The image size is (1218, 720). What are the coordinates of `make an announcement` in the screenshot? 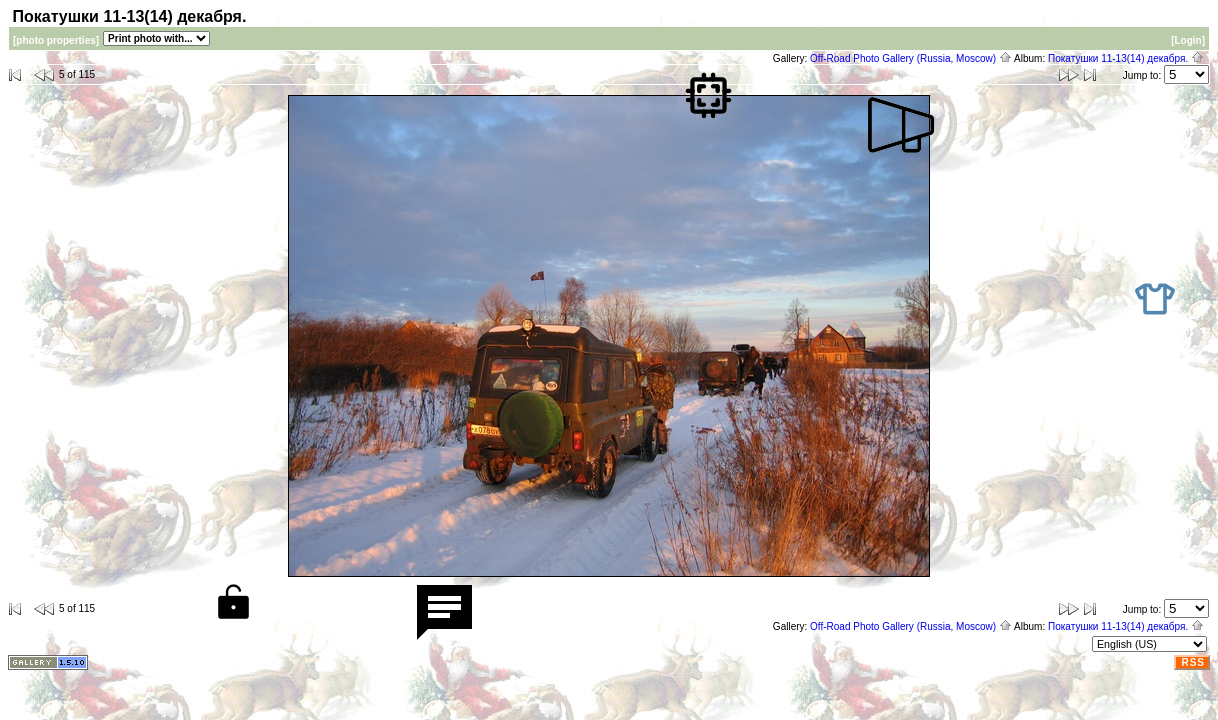 It's located at (898, 127).